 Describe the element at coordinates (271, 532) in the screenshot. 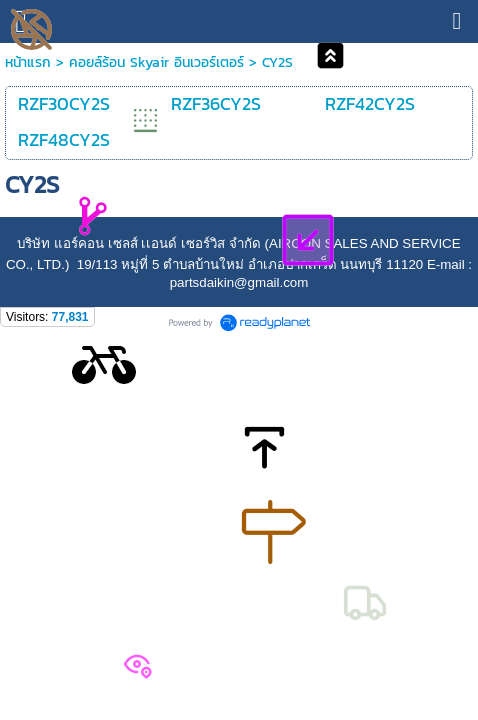

I see `view project milestones` at that location.